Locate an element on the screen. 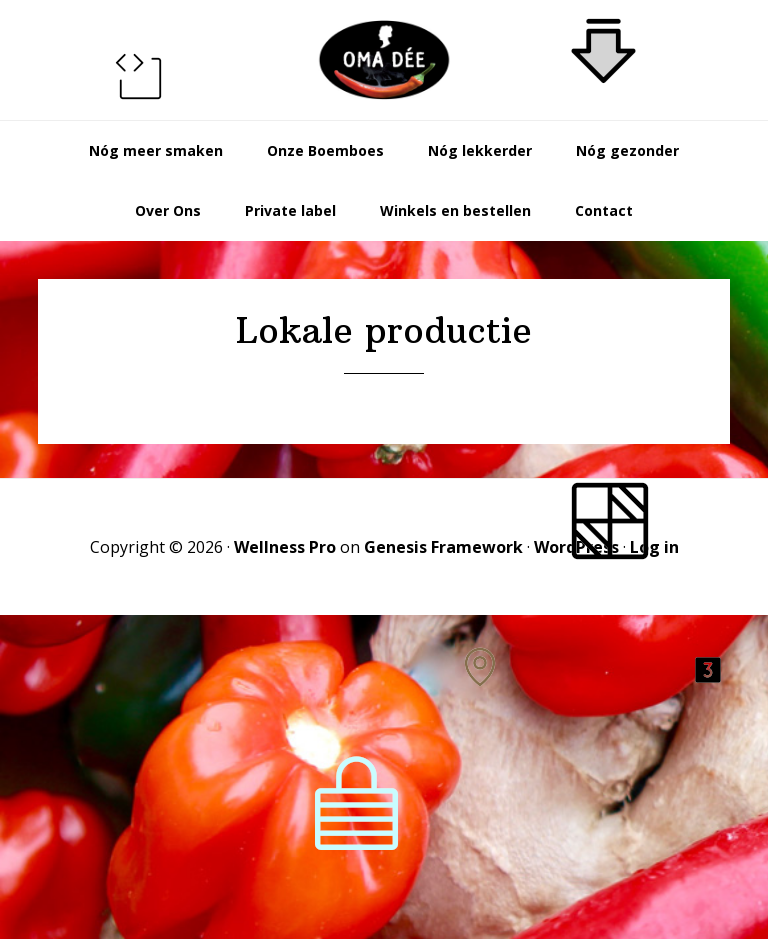  insert a code block or snippet is located at coordinates (140, 78).